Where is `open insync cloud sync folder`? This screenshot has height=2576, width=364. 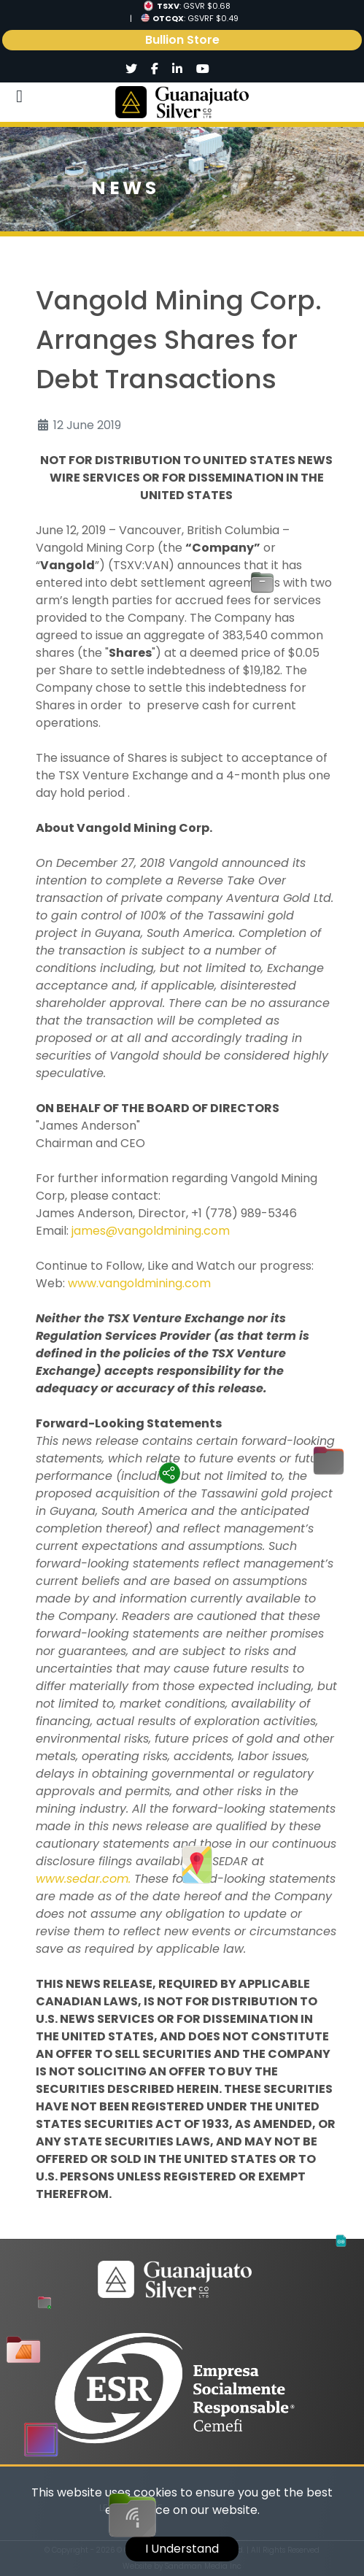 open insync cloud sync folder is located at coordinates (132, 2515).